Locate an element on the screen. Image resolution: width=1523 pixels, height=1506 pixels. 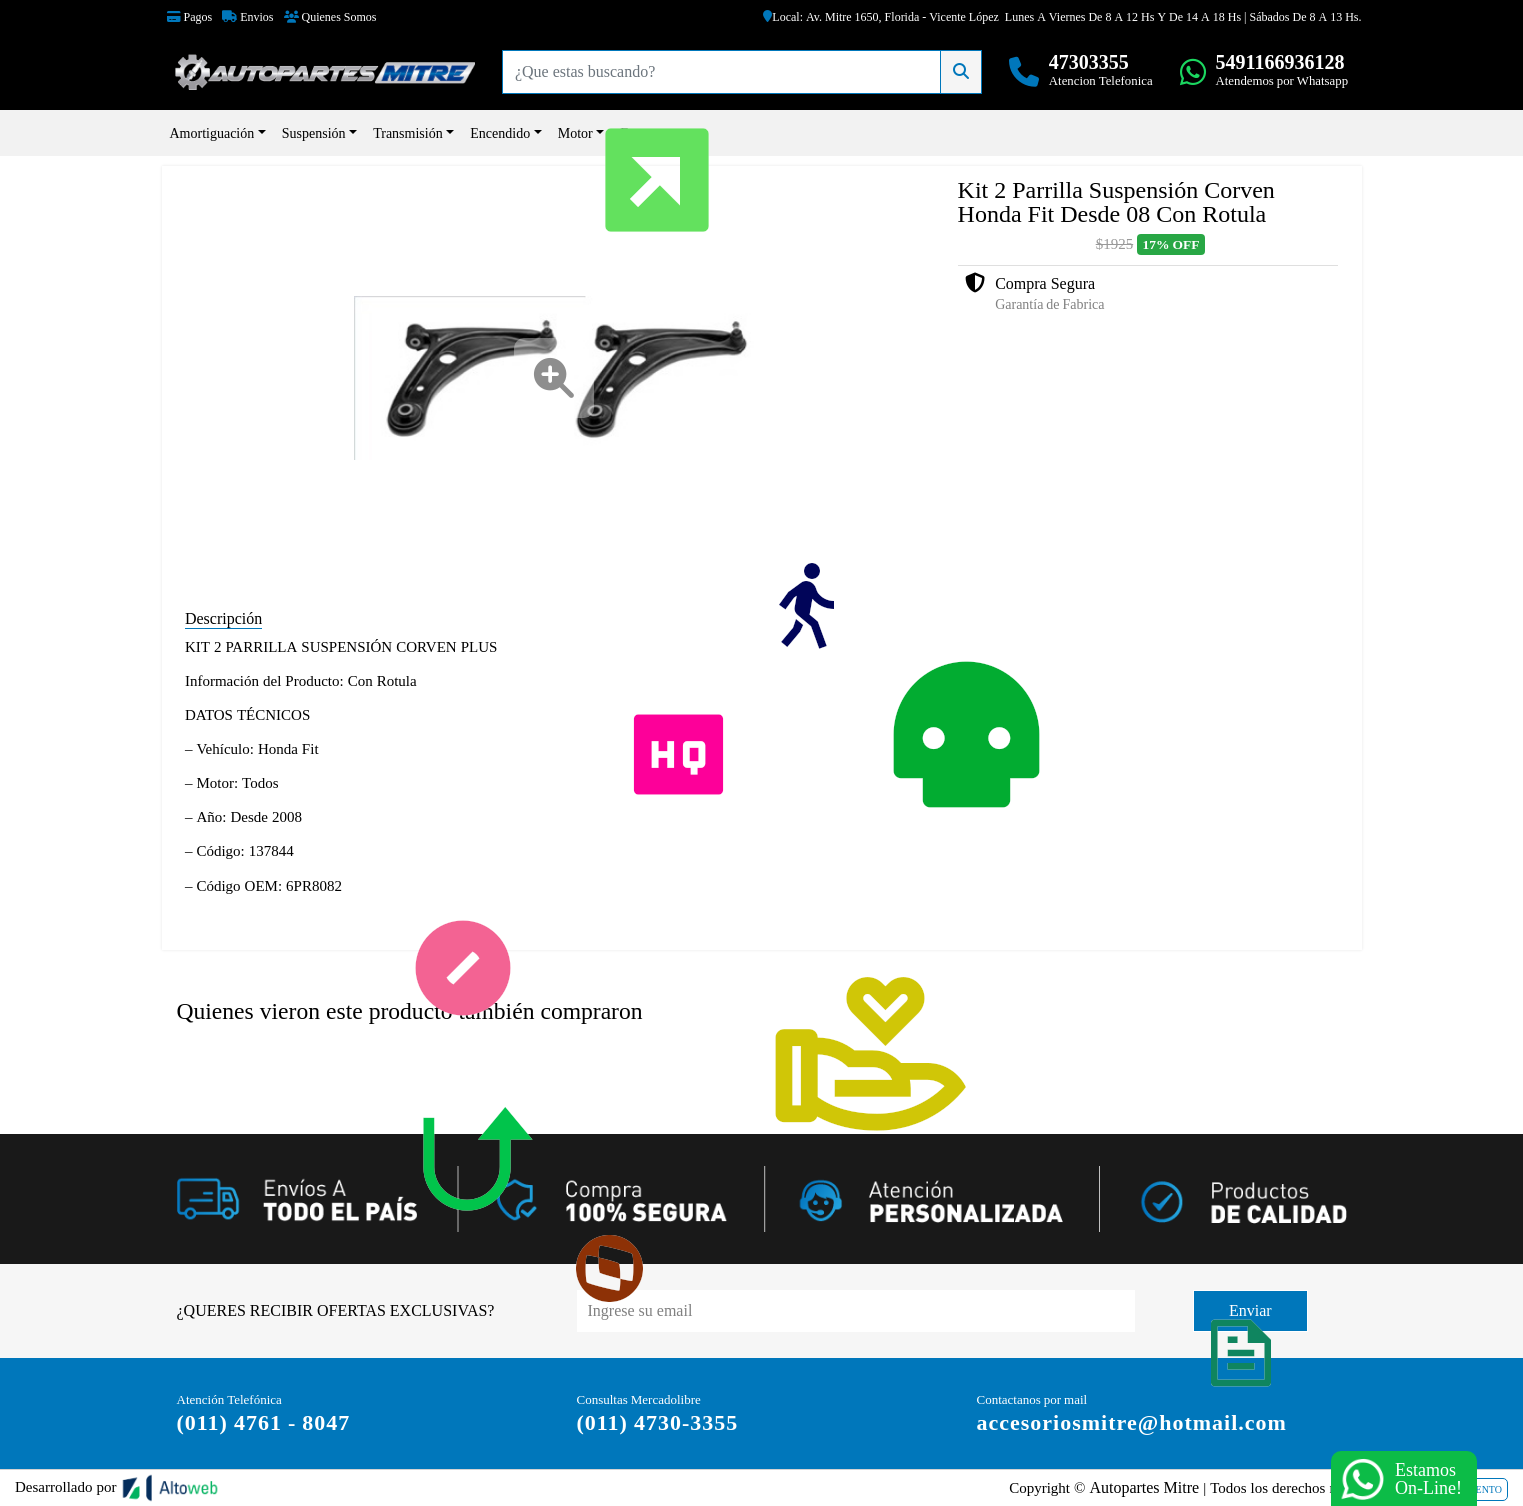
open link in new window or tab is located at coordinates (657, 180).